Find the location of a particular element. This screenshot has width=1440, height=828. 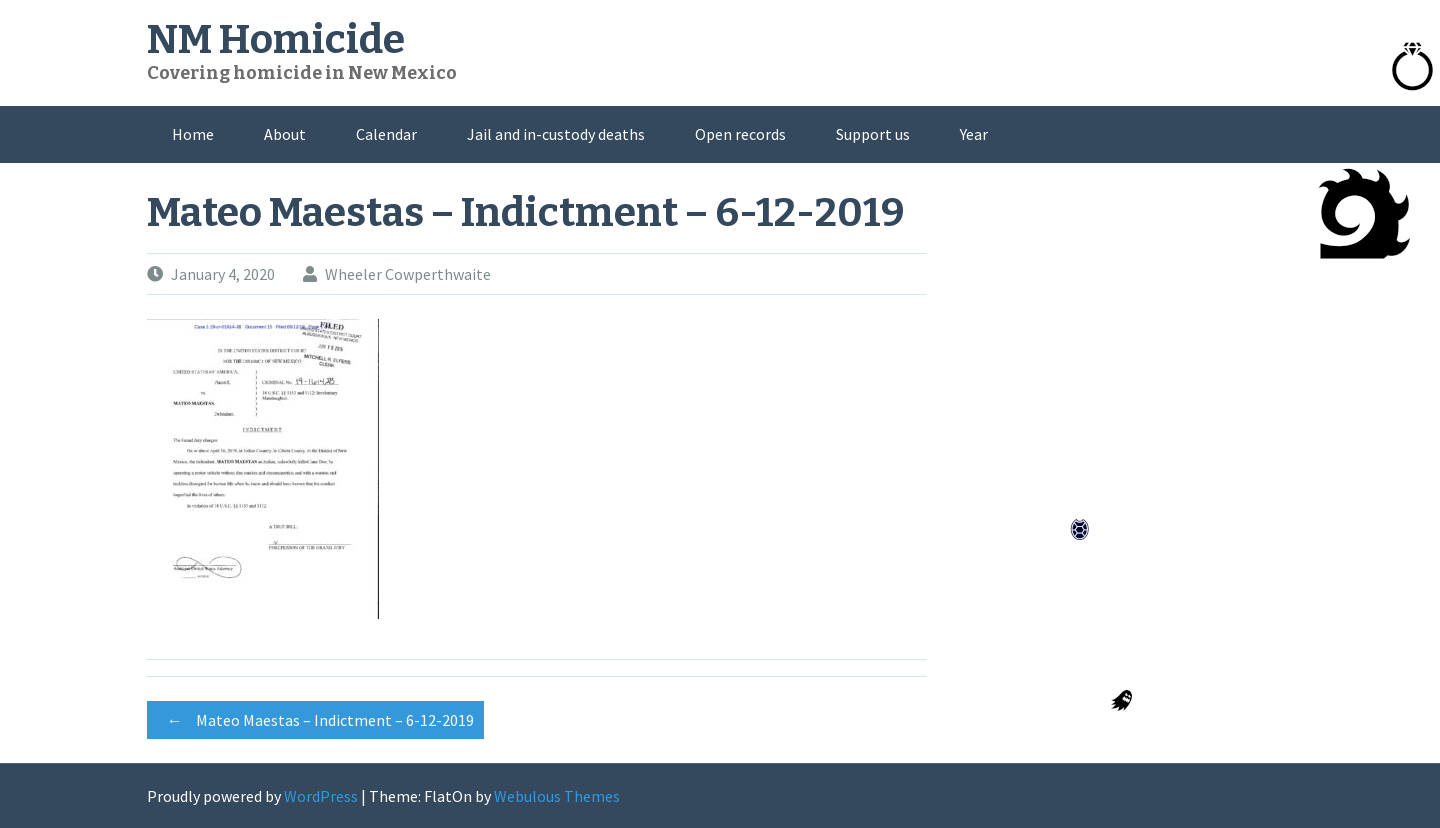

equip turtle shell armor or shield is located at coordinates (1079, 529).